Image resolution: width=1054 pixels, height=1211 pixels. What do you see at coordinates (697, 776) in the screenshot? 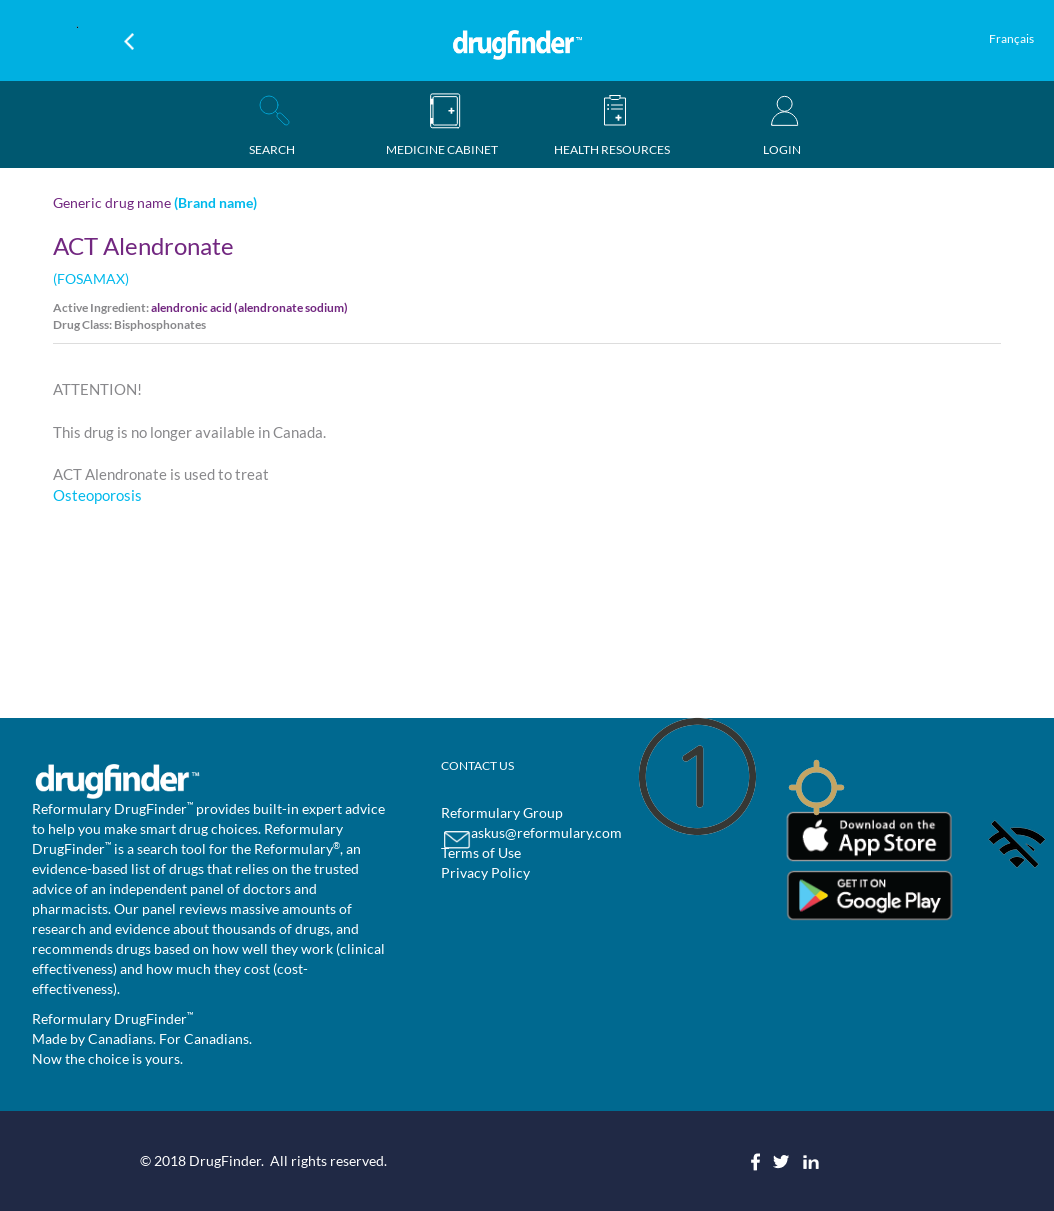
I see `indicates the first step in a process or sequence` at bounding box center [697, 776].